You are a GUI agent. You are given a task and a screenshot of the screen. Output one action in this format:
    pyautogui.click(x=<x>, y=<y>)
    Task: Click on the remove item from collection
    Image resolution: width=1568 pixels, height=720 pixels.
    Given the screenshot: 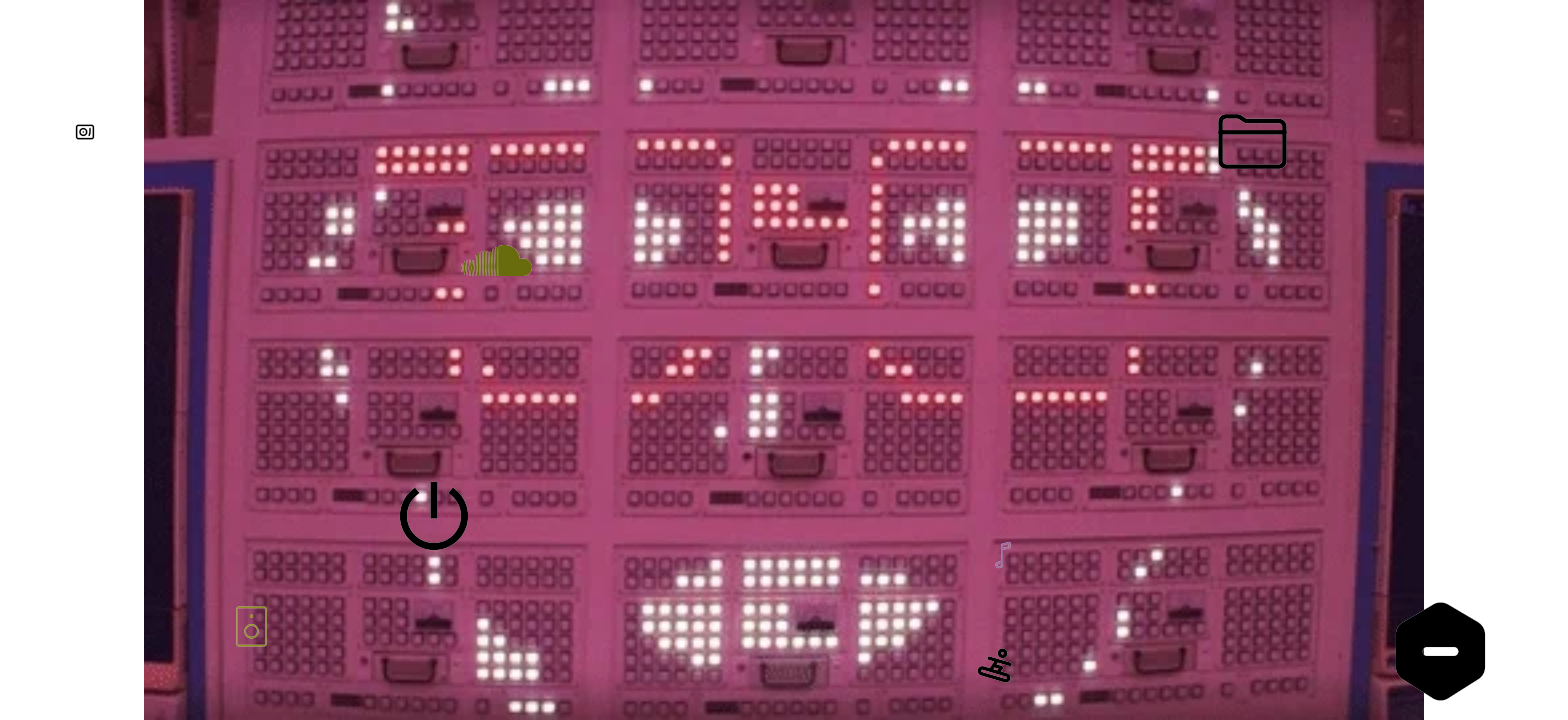 What is the action you would take?
    pyautogui.click(x=1440, y=651)
    